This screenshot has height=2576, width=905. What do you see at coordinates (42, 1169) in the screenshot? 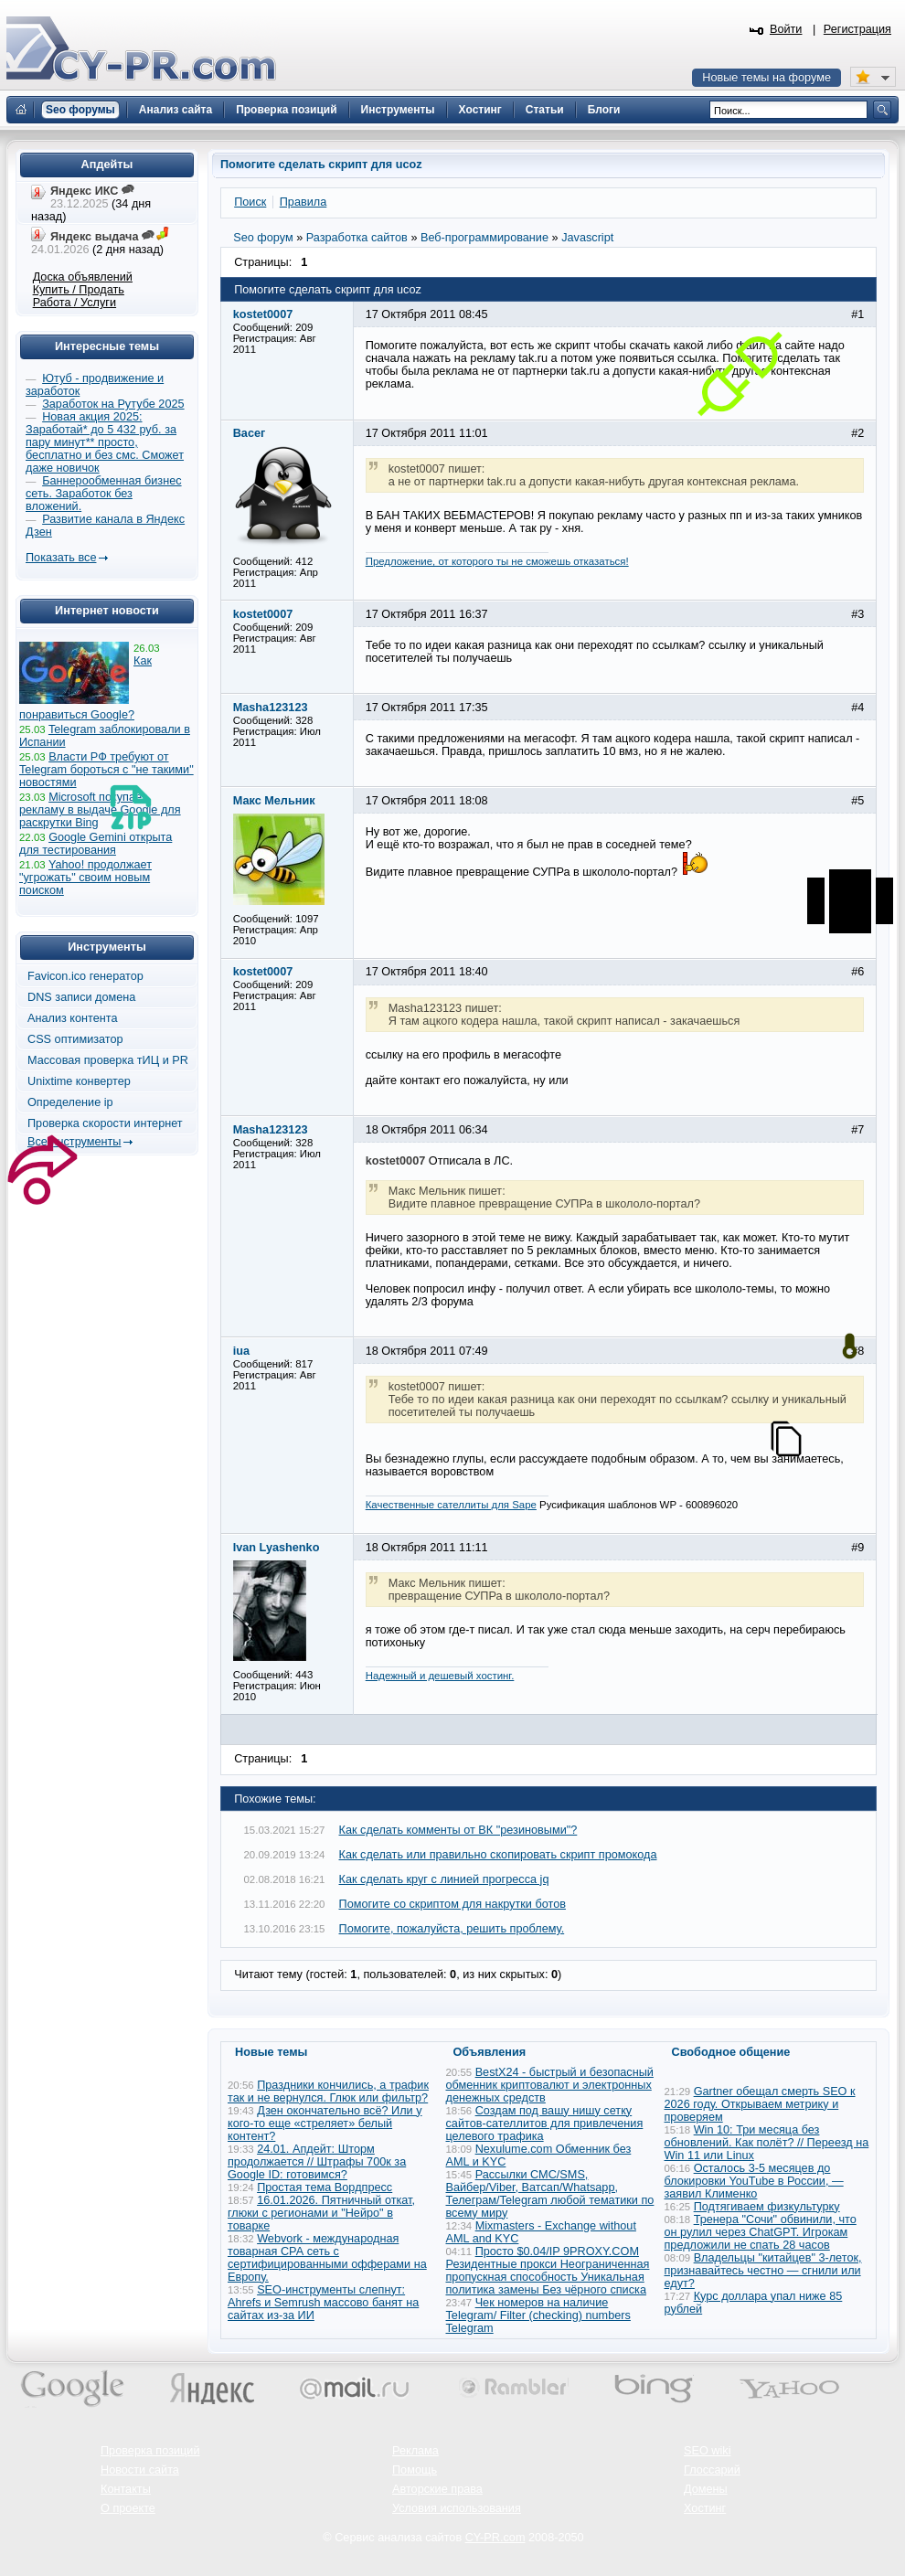
I see `start a live share session` at bounding box center [42, 1169].